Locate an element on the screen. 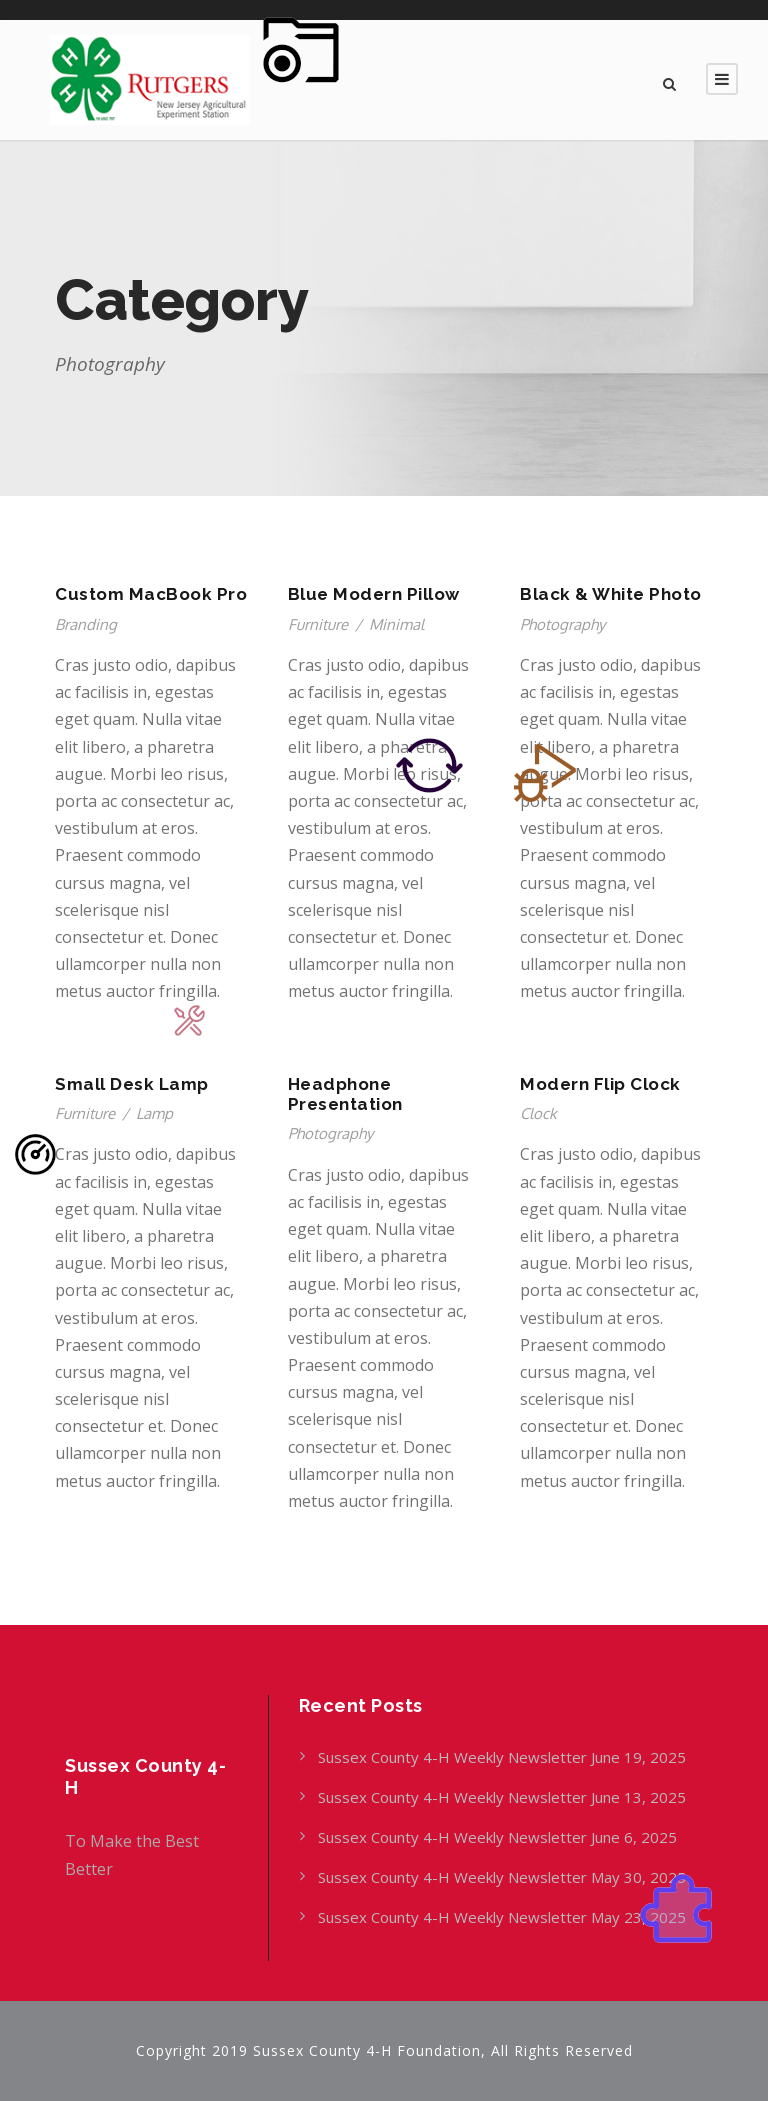  sync data across devices is located at coordinates (429, 765).